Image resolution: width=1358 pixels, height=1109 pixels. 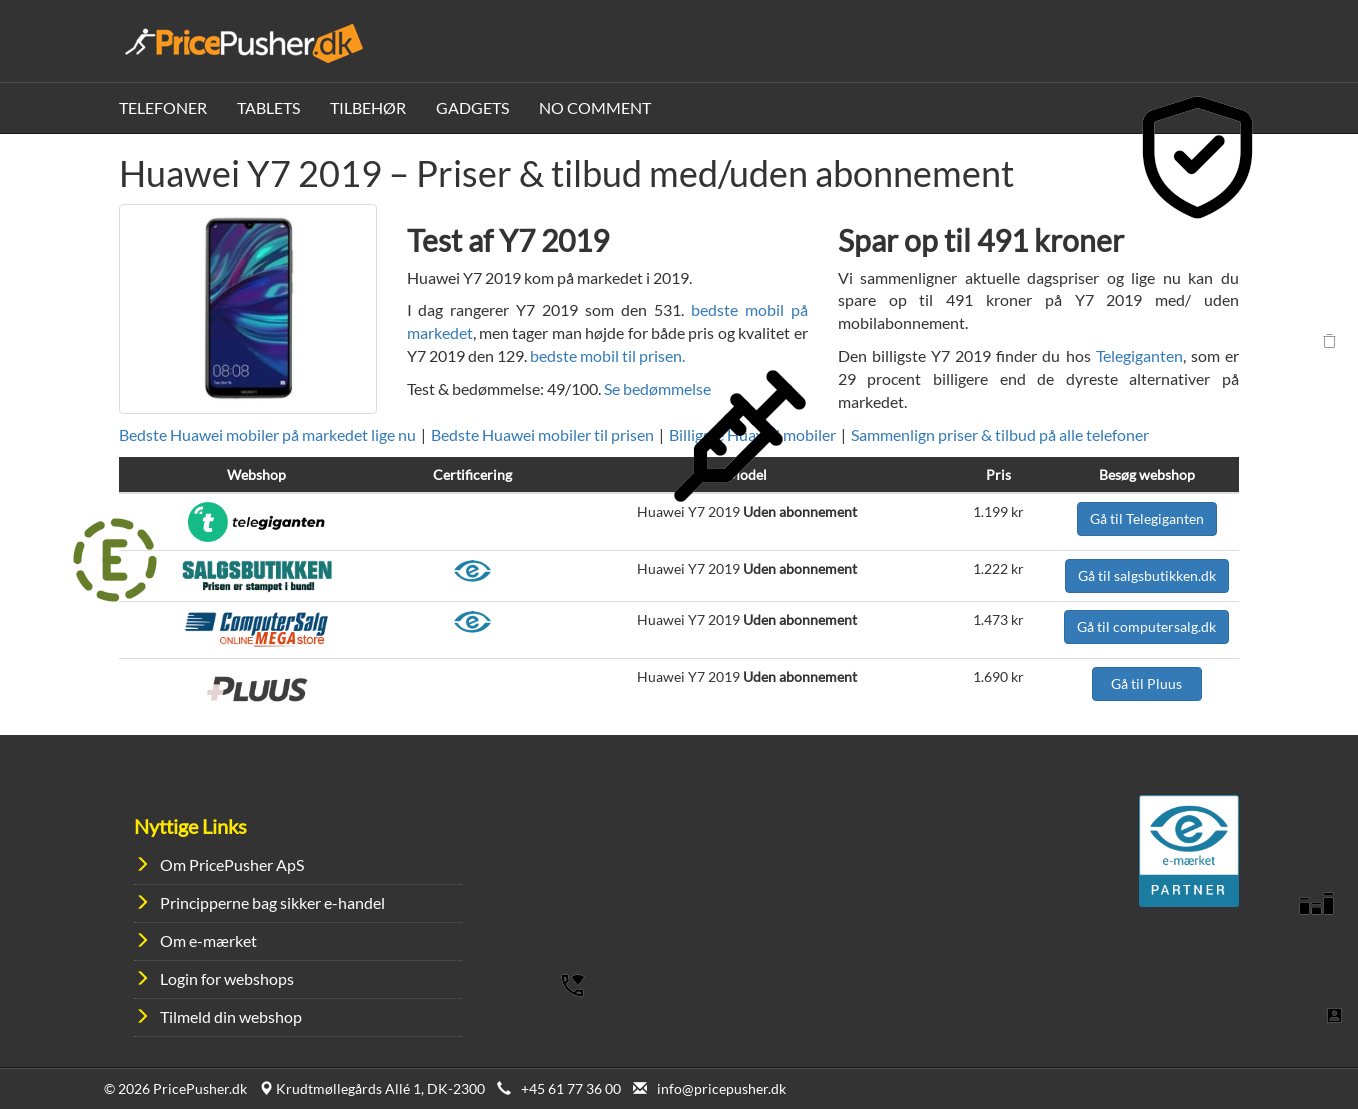 I want to click on delete selected item, so click(x=1329, y=341).